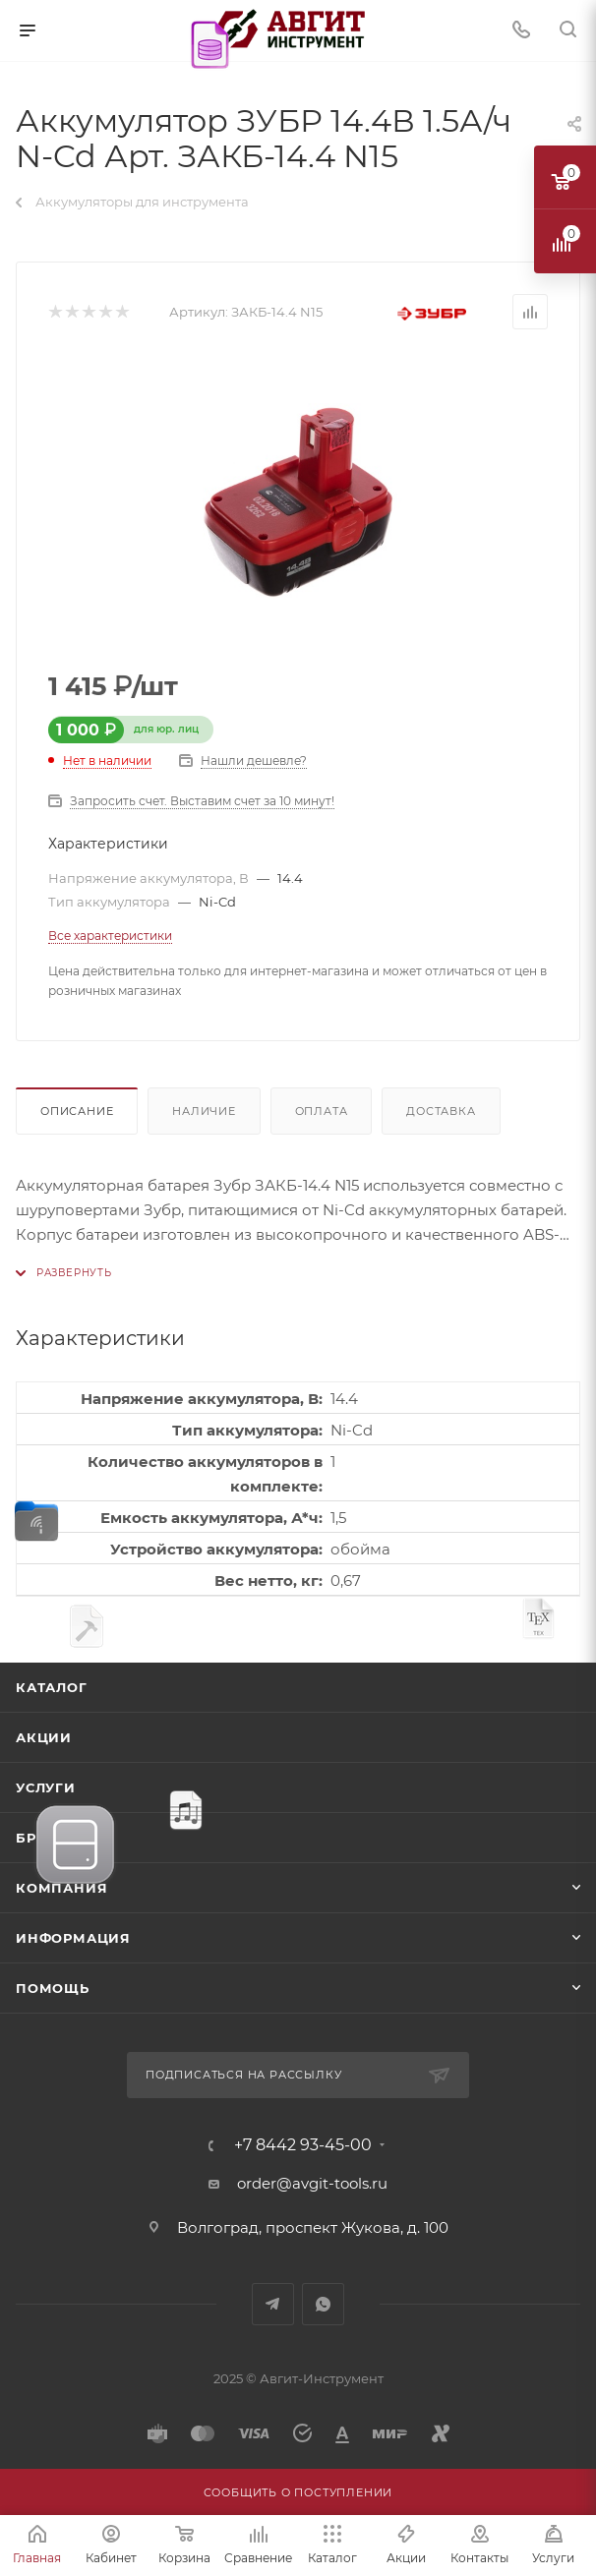 The image size is (596, 2576). I want to click on a melody or music audio file, so click(186, 1810).